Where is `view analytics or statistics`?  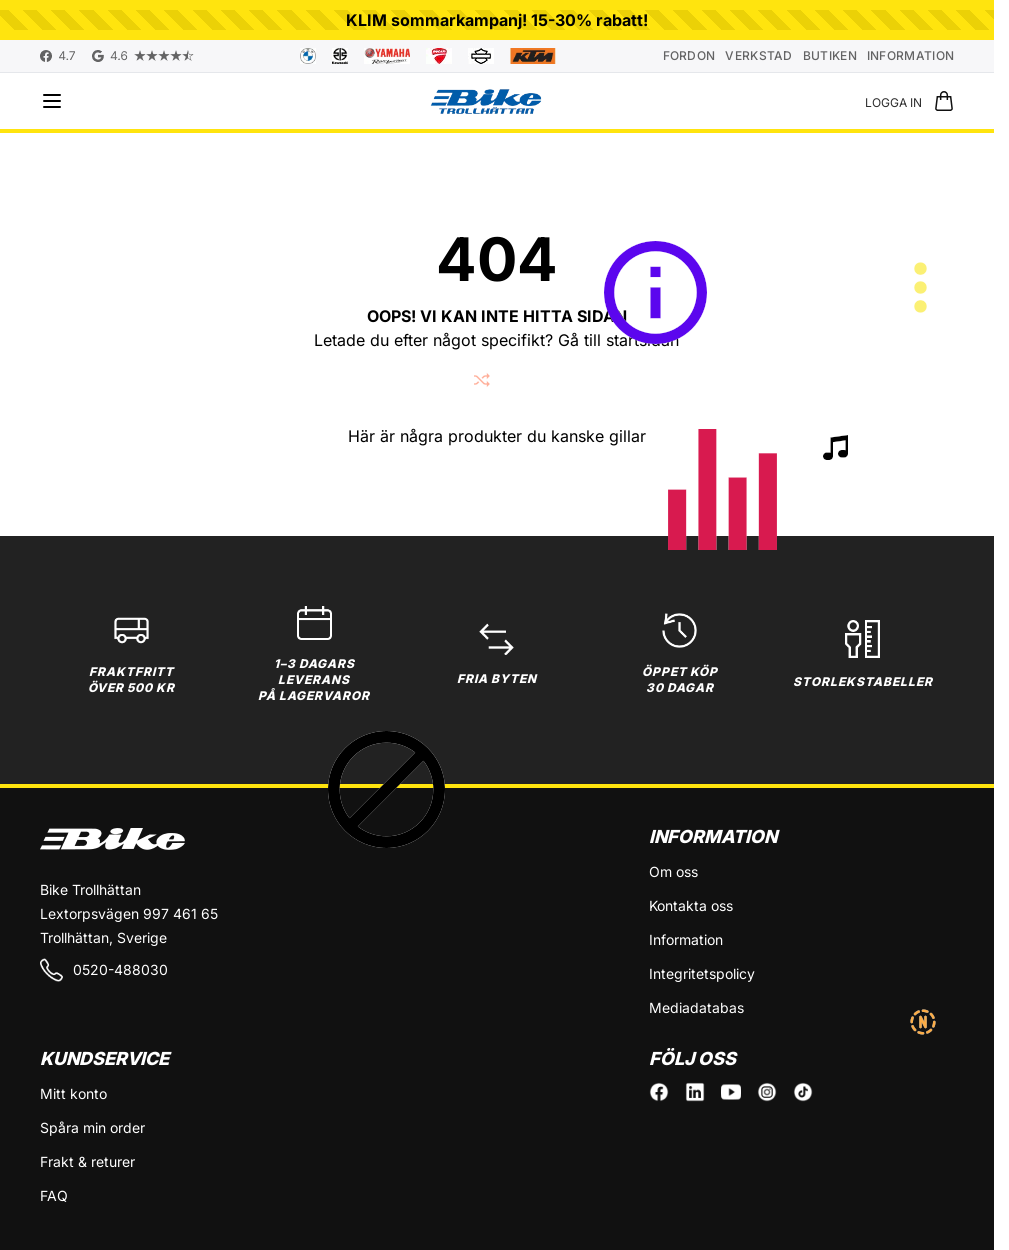
view analytics or statistics is located at coordinates (722, 489).